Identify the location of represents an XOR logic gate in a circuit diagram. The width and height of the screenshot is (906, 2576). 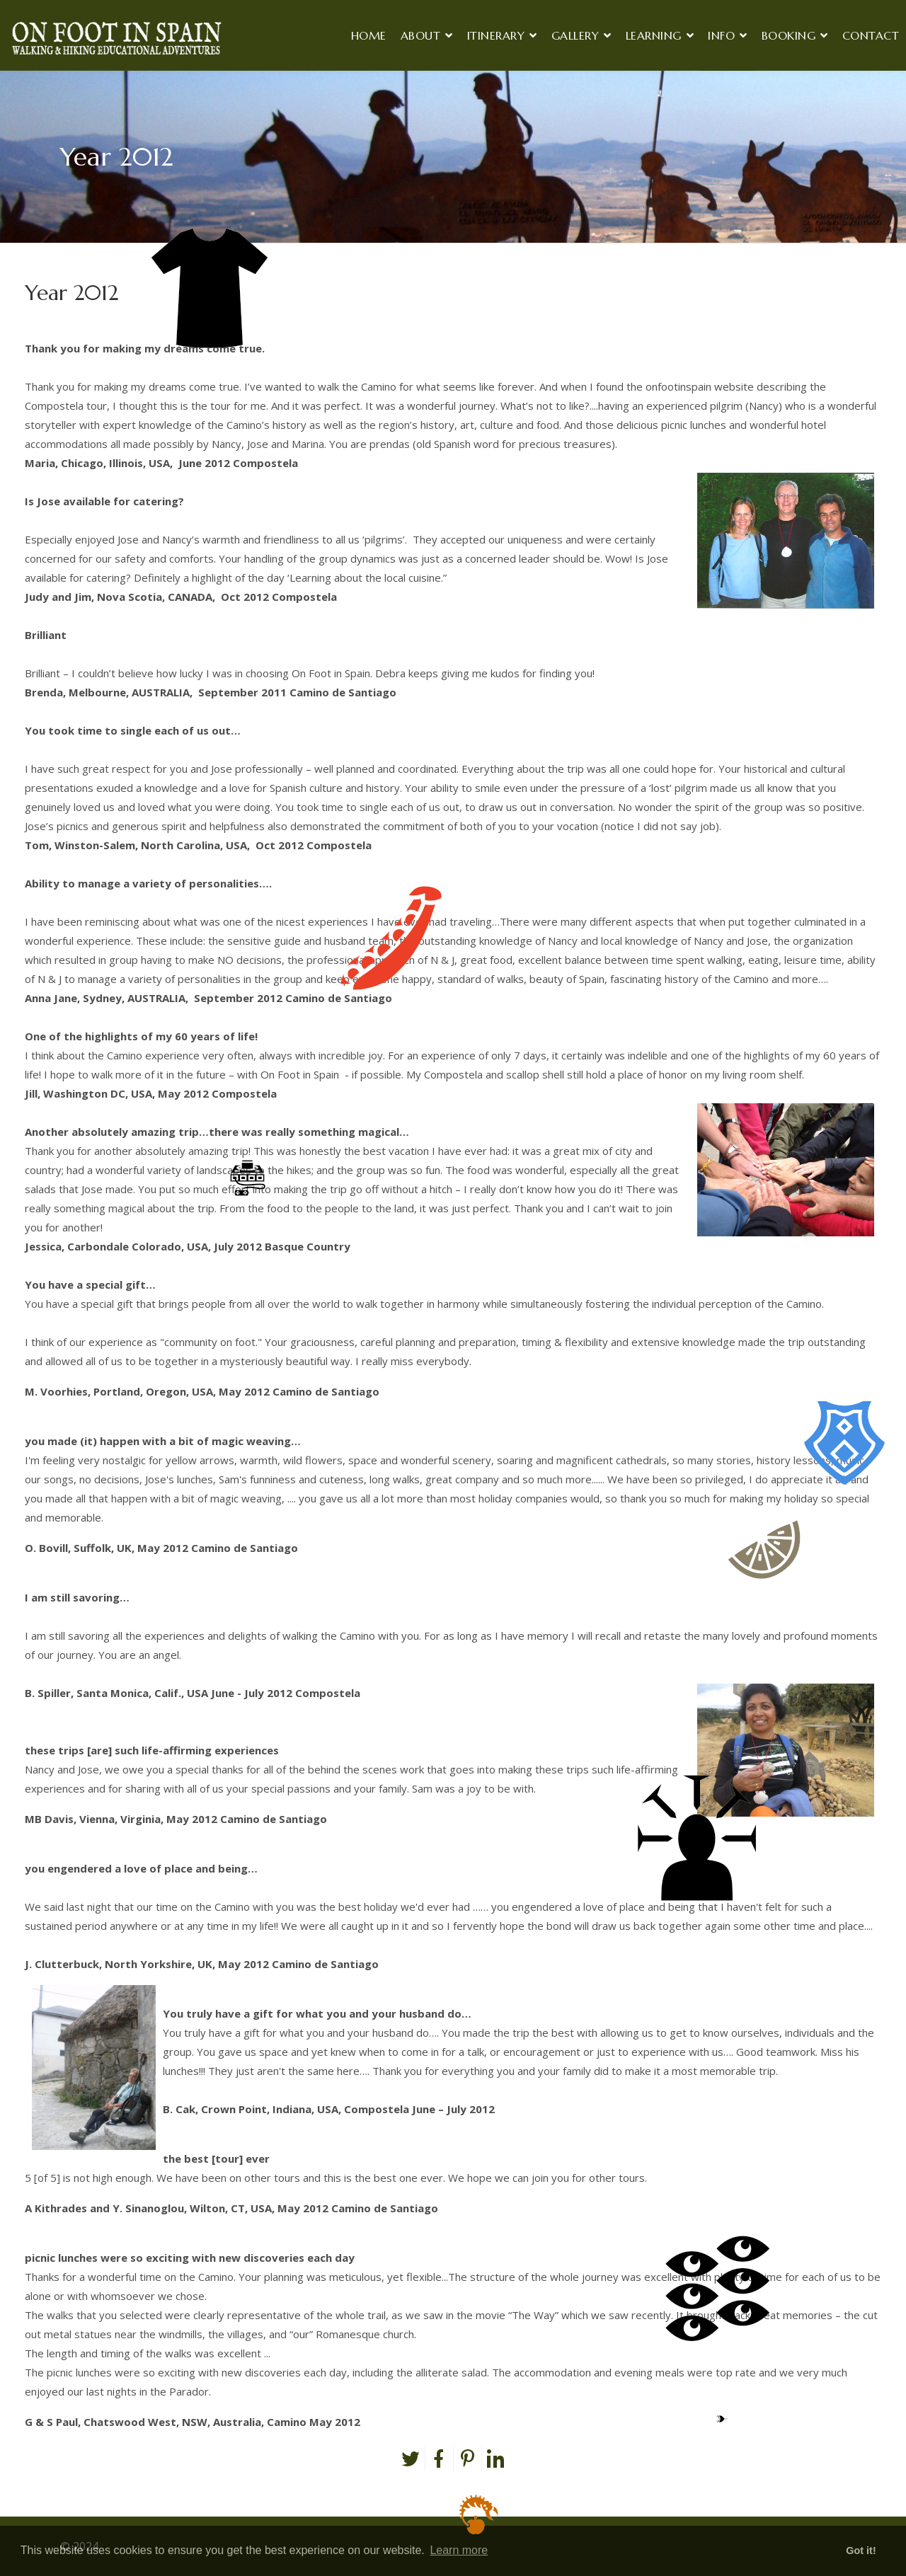
(722, 2419).